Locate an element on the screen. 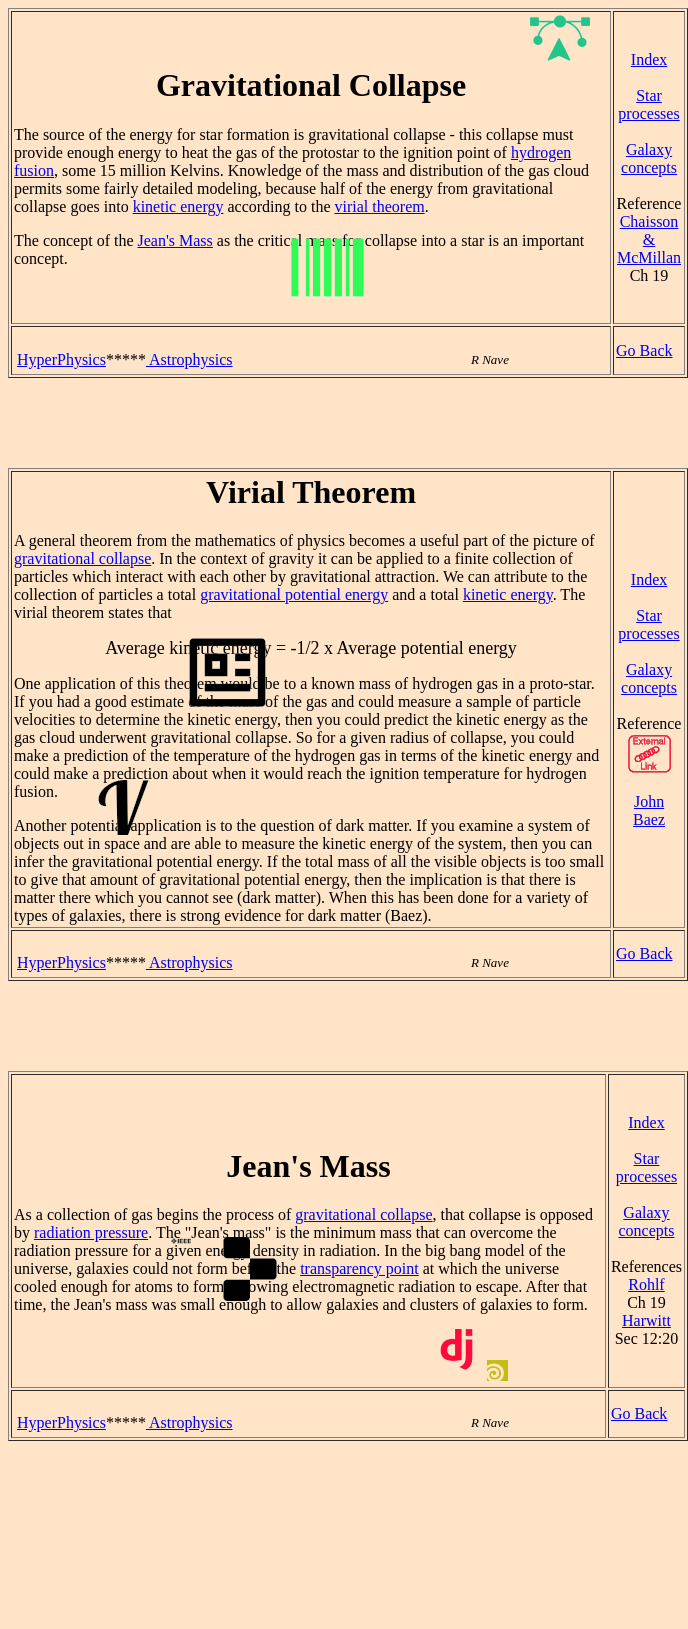  open replit is located at coordinates (250, 1269).